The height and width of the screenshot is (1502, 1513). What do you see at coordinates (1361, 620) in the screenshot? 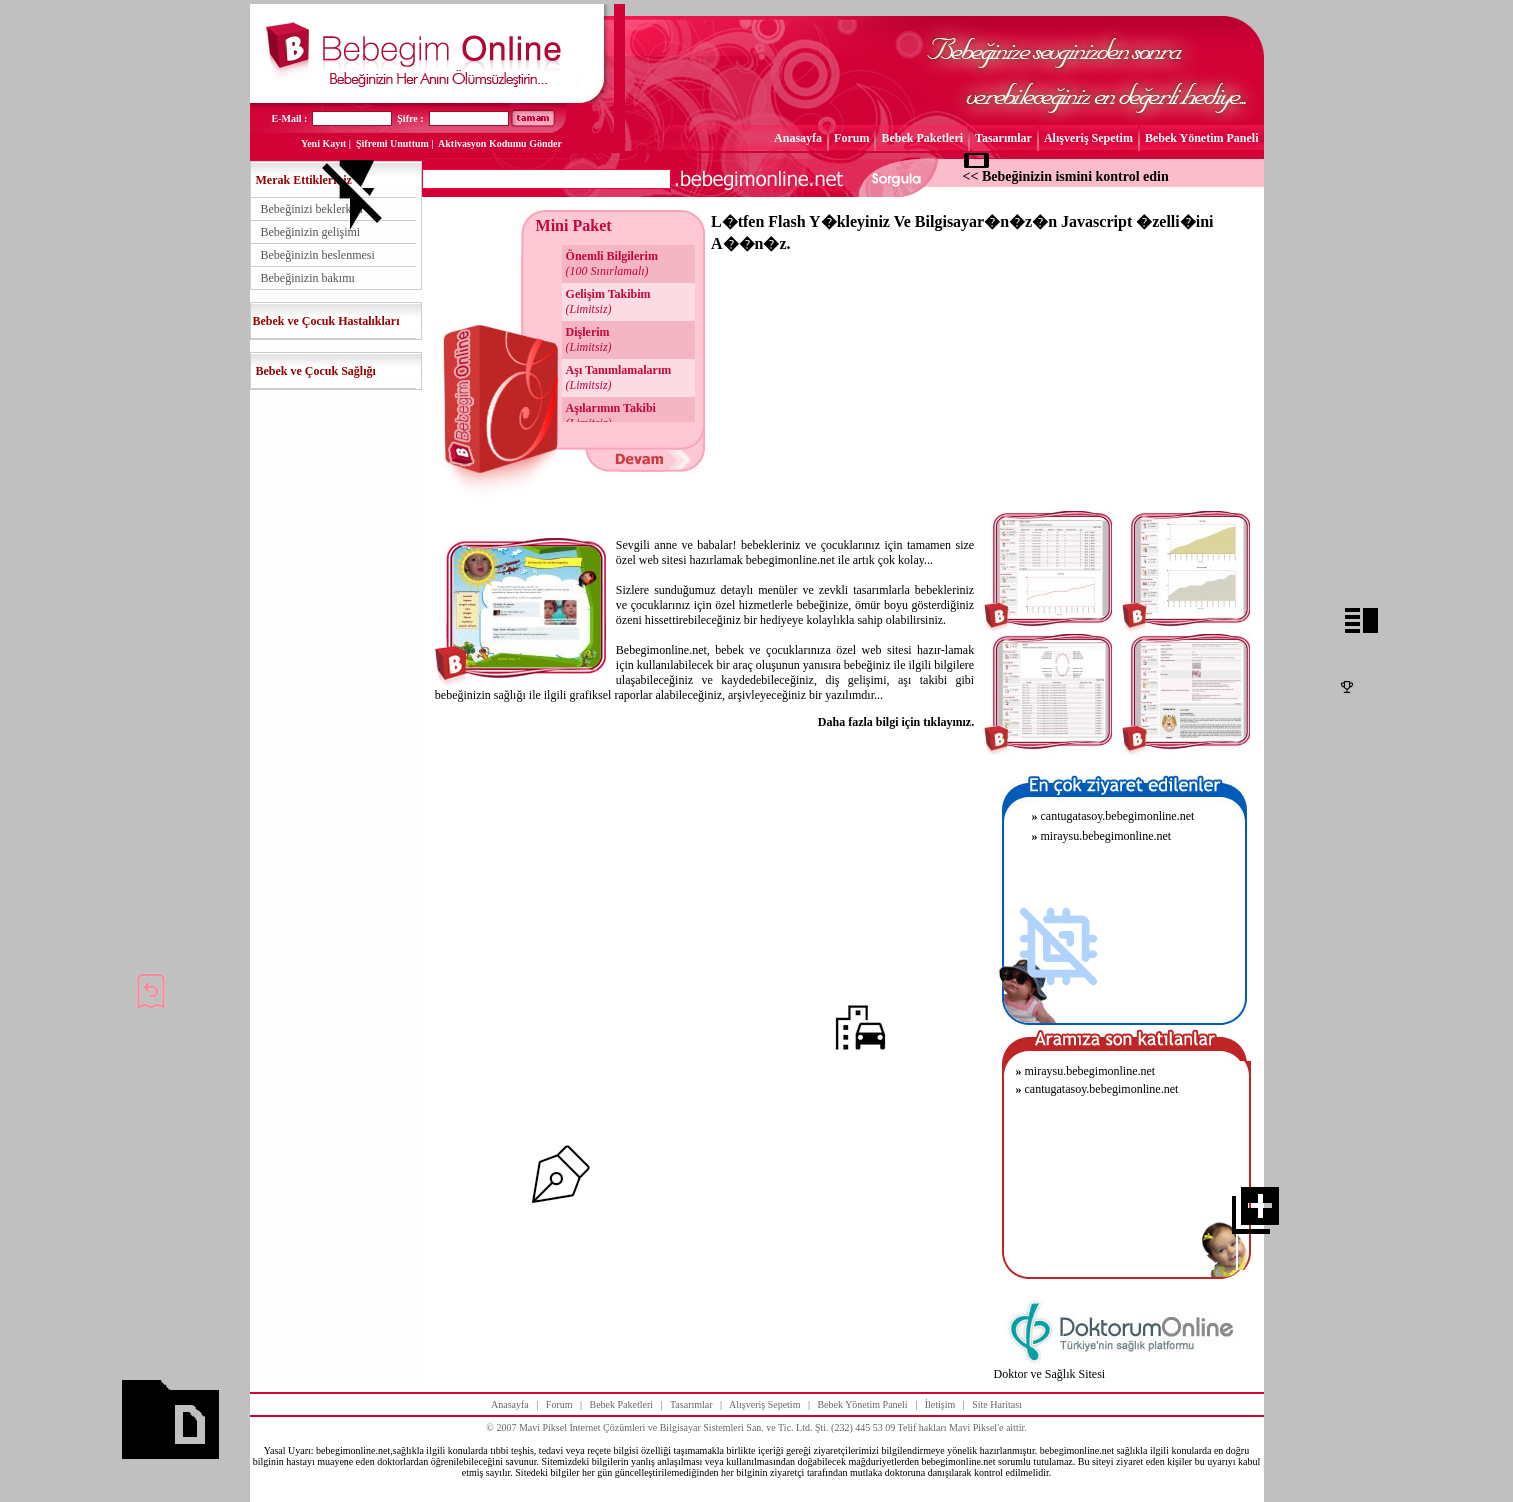
I see `toggle vertical split view layout` at bounding box center [1361, 620].